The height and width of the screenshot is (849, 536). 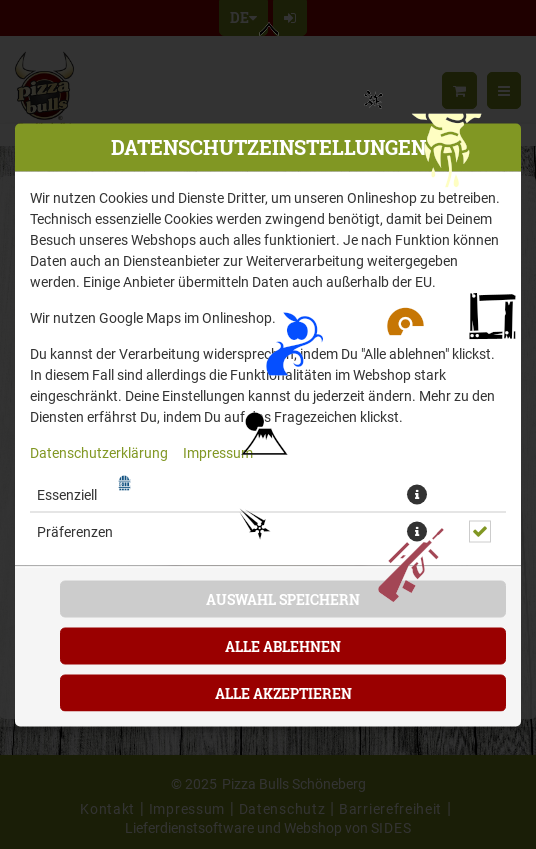 What do you see at coordinates (373, 99) in the screenshot?
I see `indicates a biological or molecular element in a game` at bounding box center [373, 99].